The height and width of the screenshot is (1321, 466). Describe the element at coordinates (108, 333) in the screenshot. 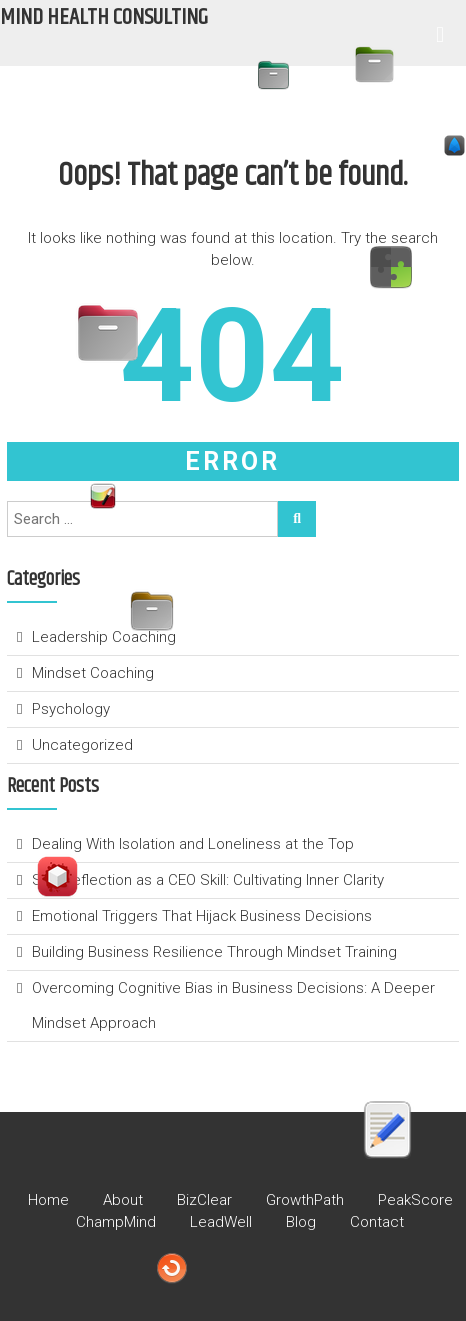

I see `open the file manager application` at that location.